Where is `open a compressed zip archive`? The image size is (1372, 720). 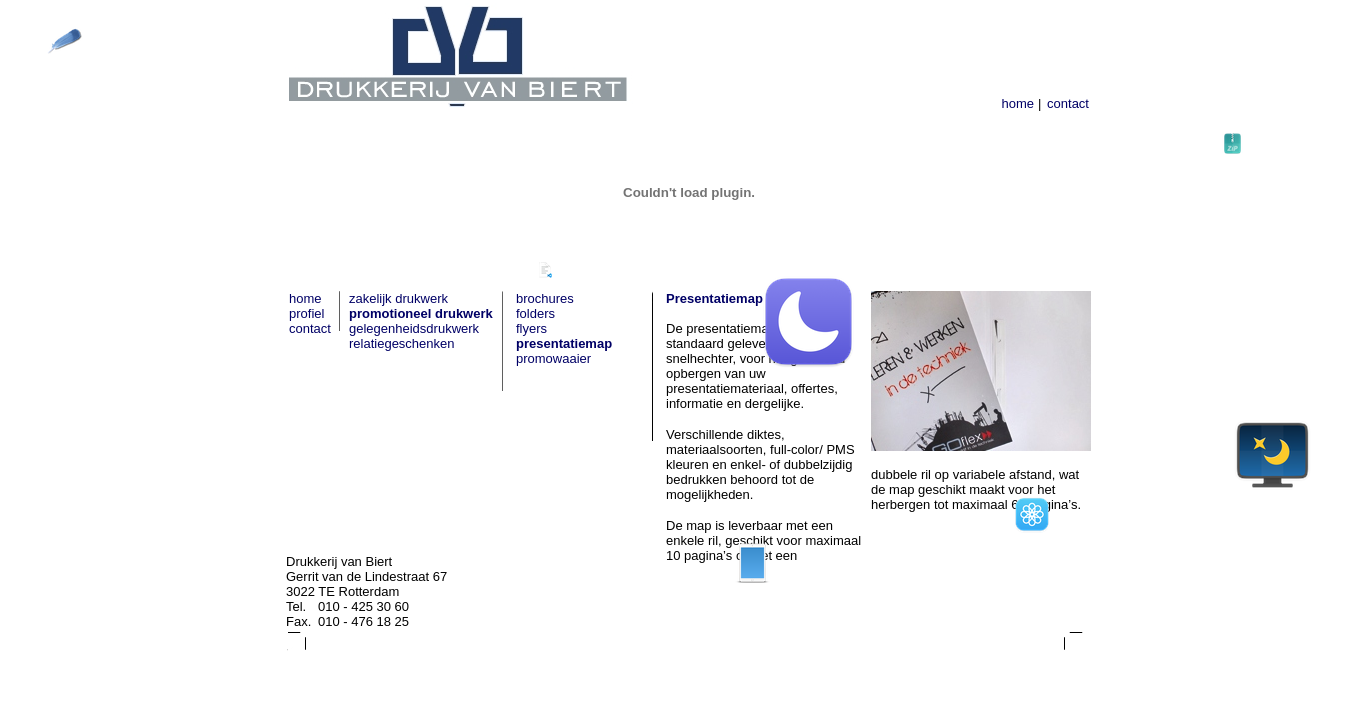
open a compressed zip archive is located at coordinates (1232, 143).